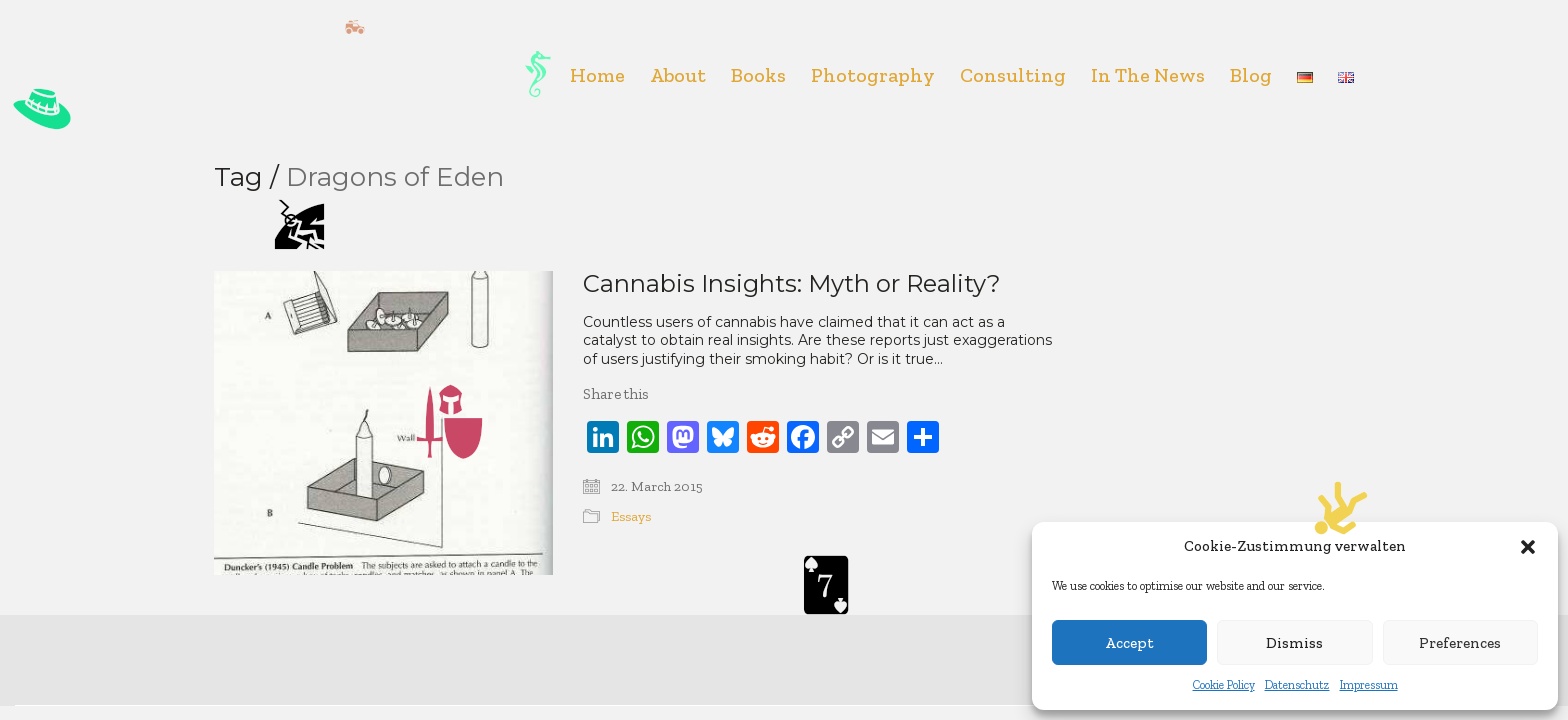  I want to click on activate a lightning-based attack or ability, so click(299, 224).